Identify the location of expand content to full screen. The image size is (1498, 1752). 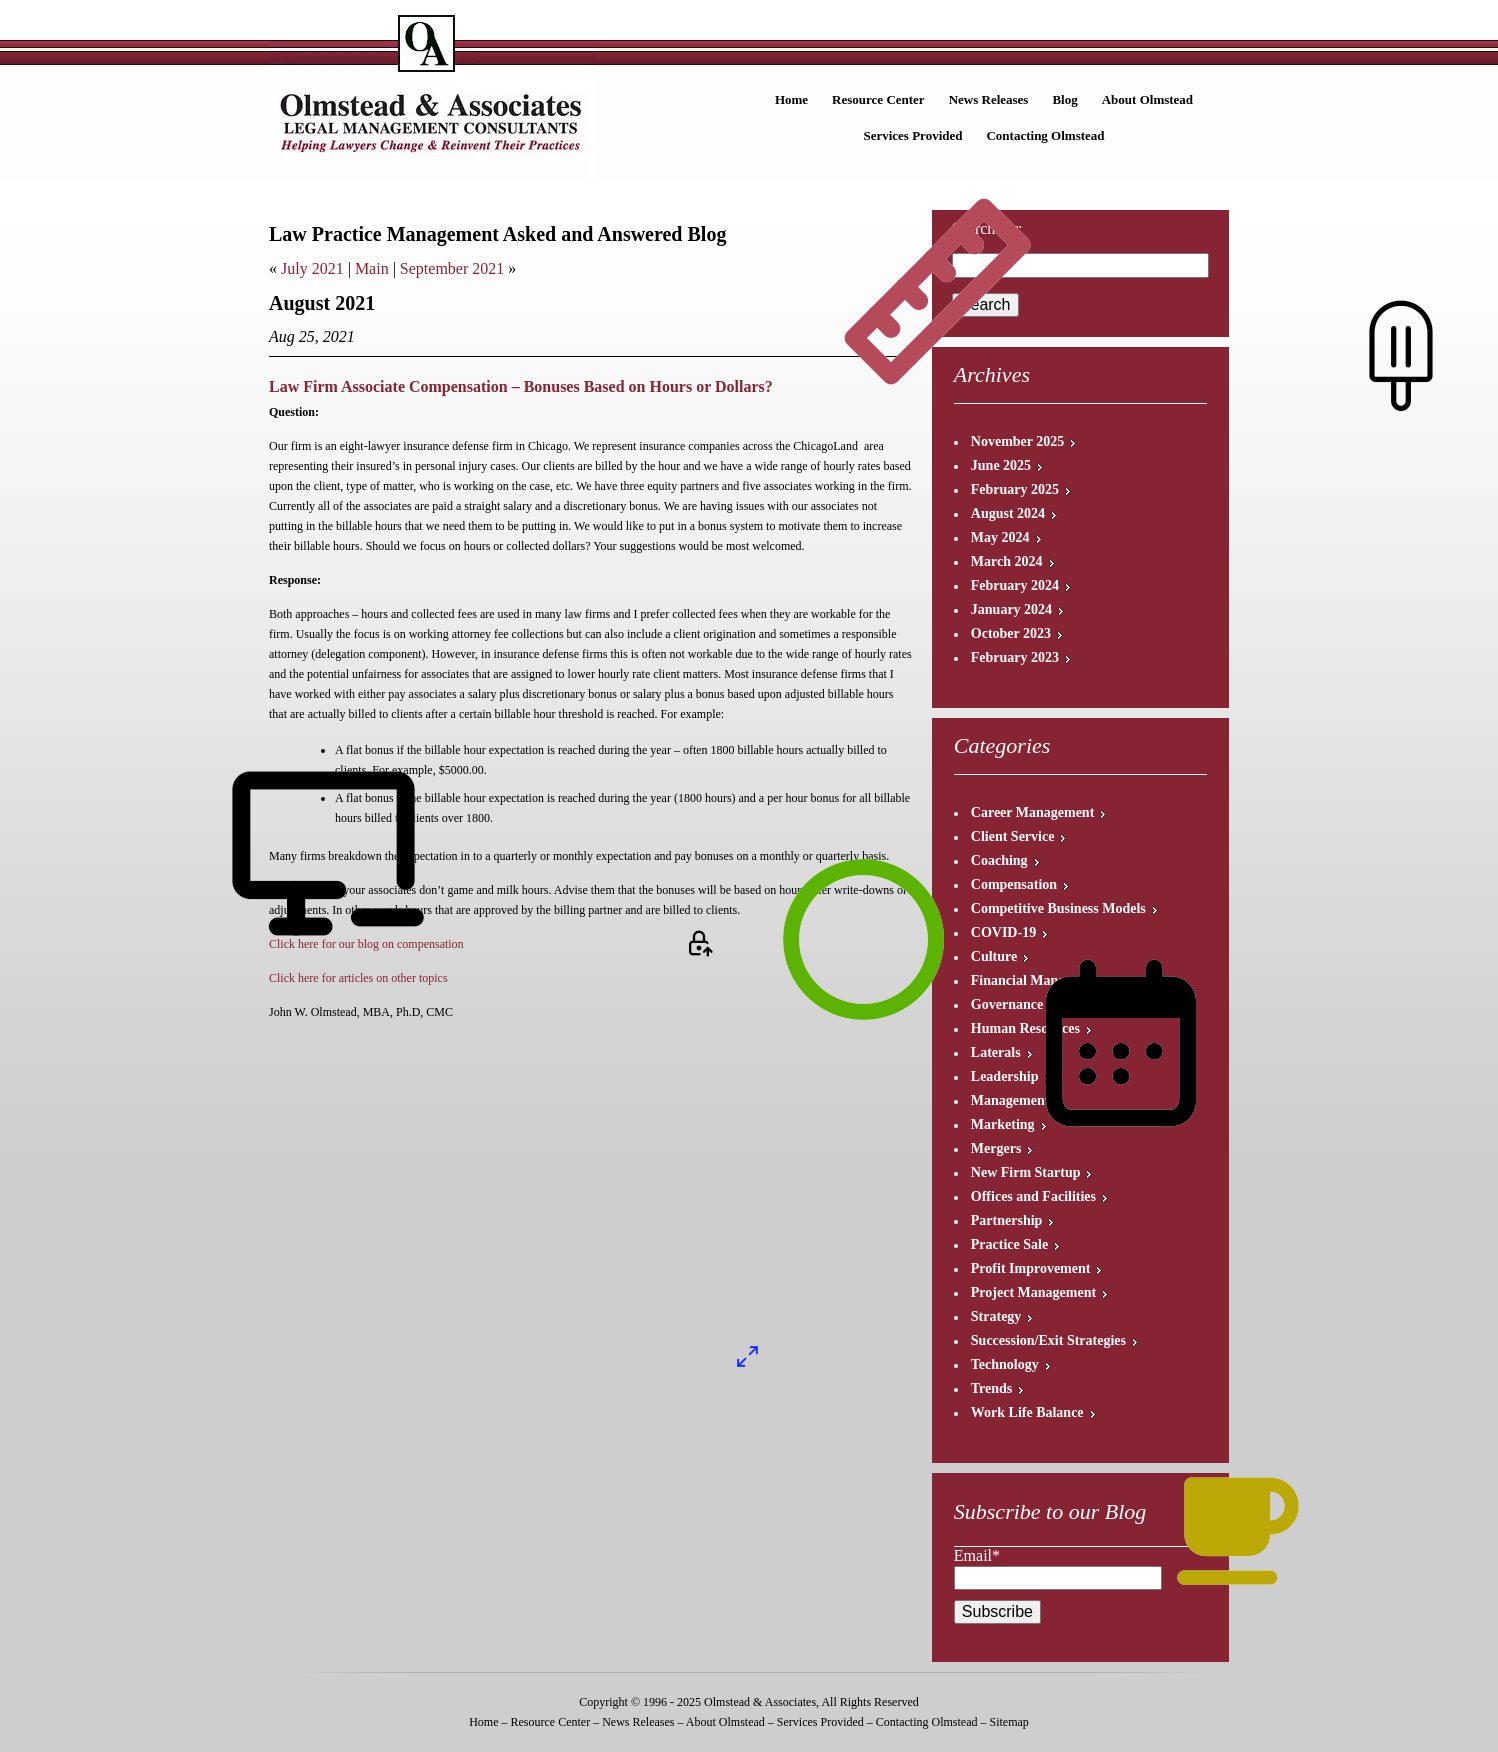
(747, 1356).